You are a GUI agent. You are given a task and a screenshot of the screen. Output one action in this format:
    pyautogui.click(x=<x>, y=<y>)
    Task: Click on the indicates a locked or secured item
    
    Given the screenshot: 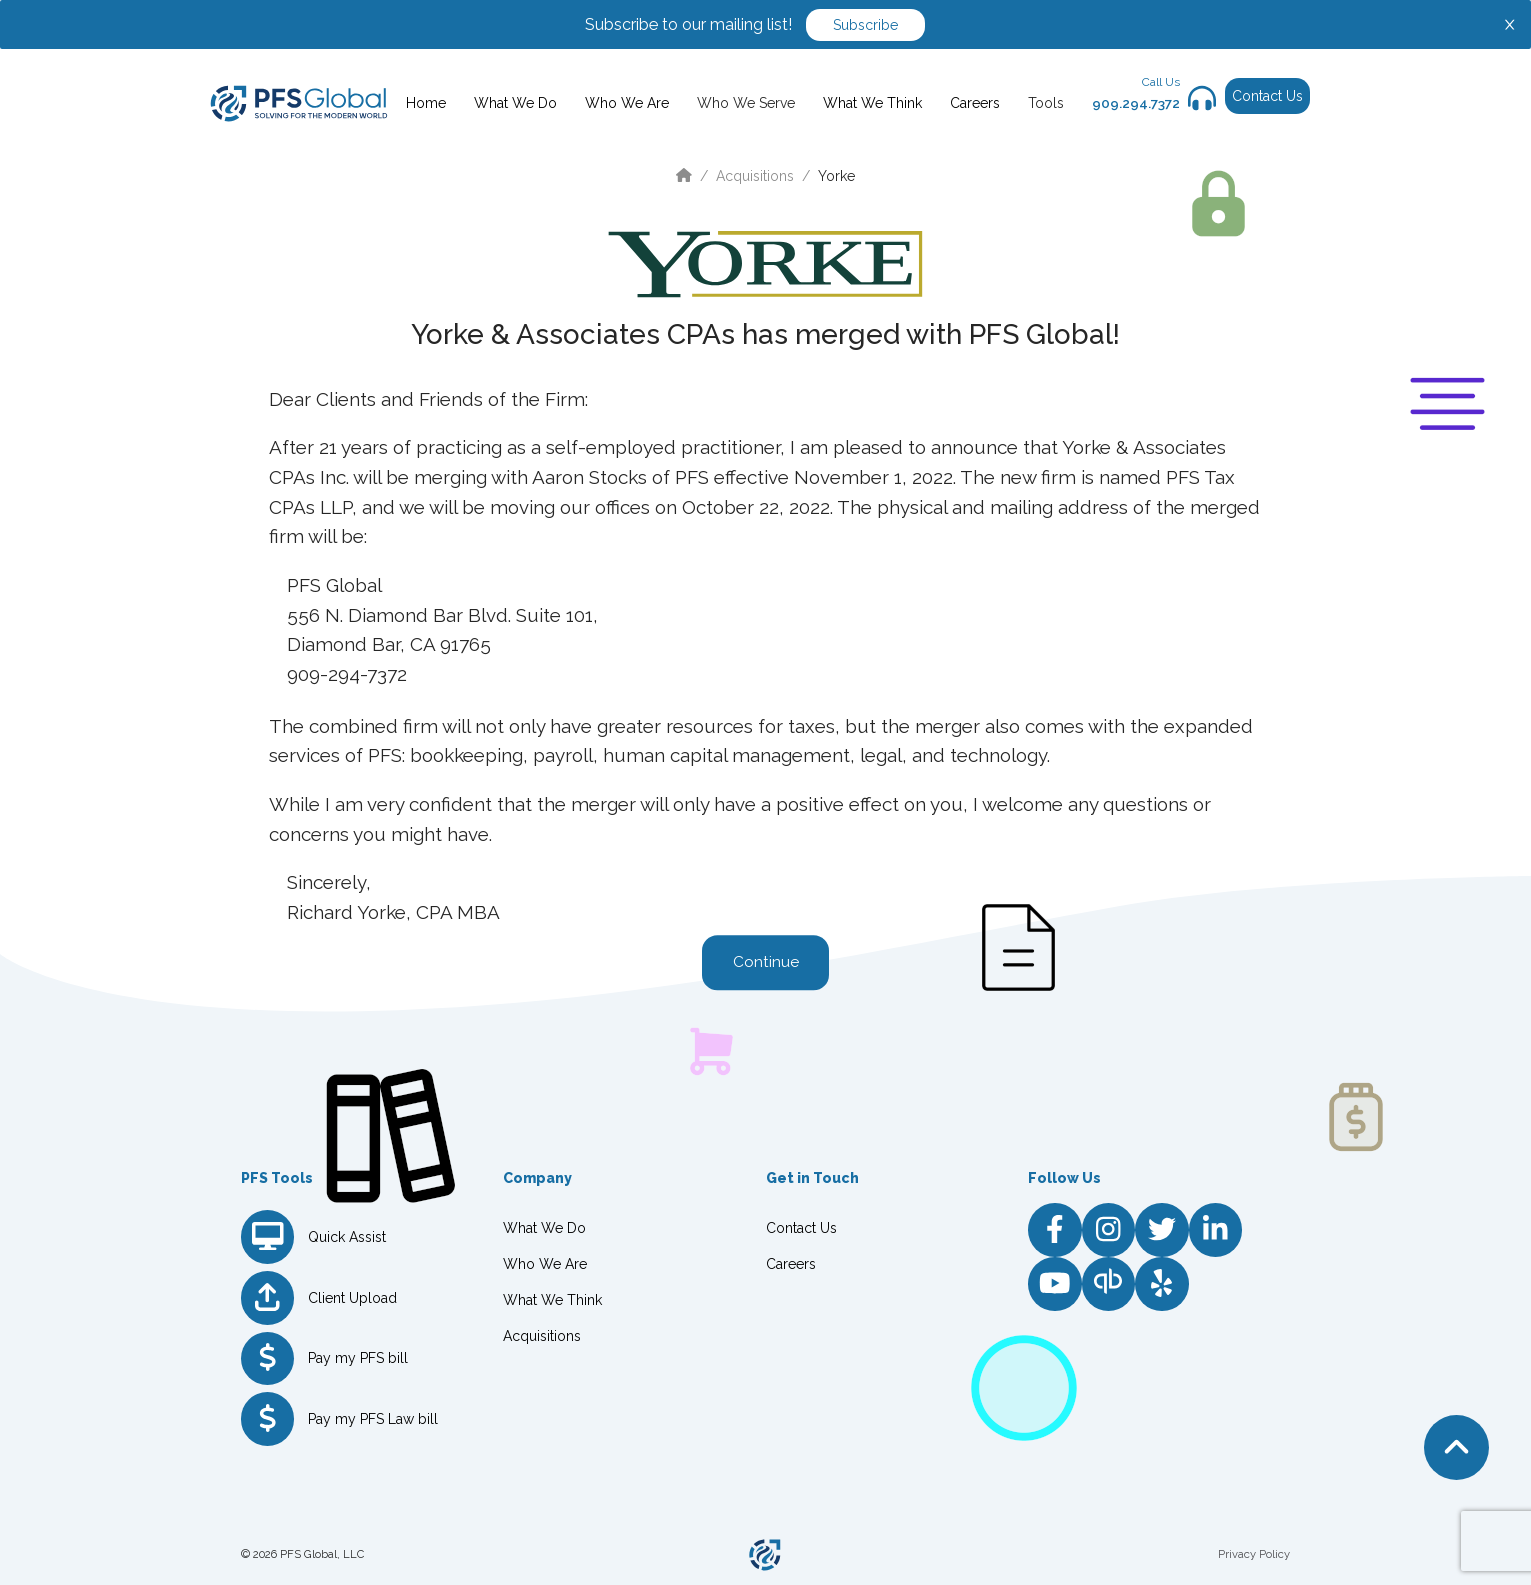 What is the action you would take?
    pyautogui.click(x=1218, y=203)
    